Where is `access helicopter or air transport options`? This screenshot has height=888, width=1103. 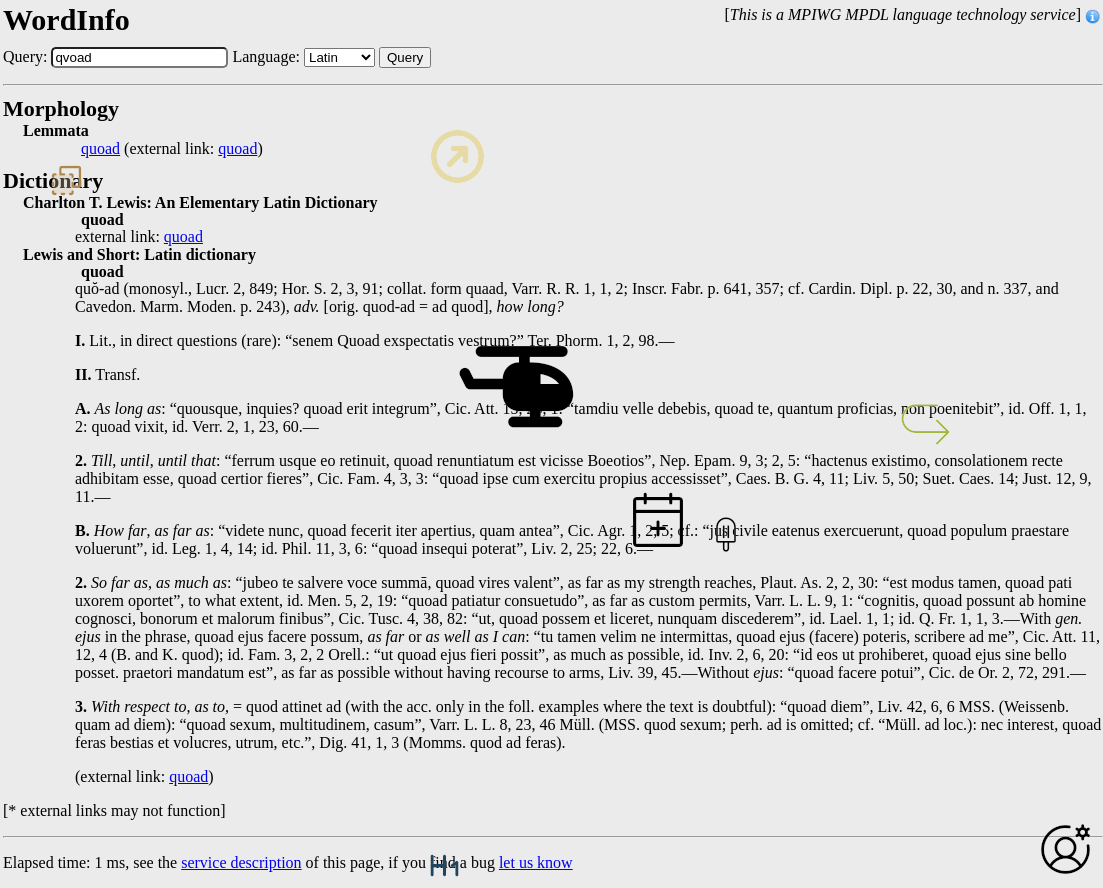 access helicopter or air transport options is located at coordinates (519, 384).